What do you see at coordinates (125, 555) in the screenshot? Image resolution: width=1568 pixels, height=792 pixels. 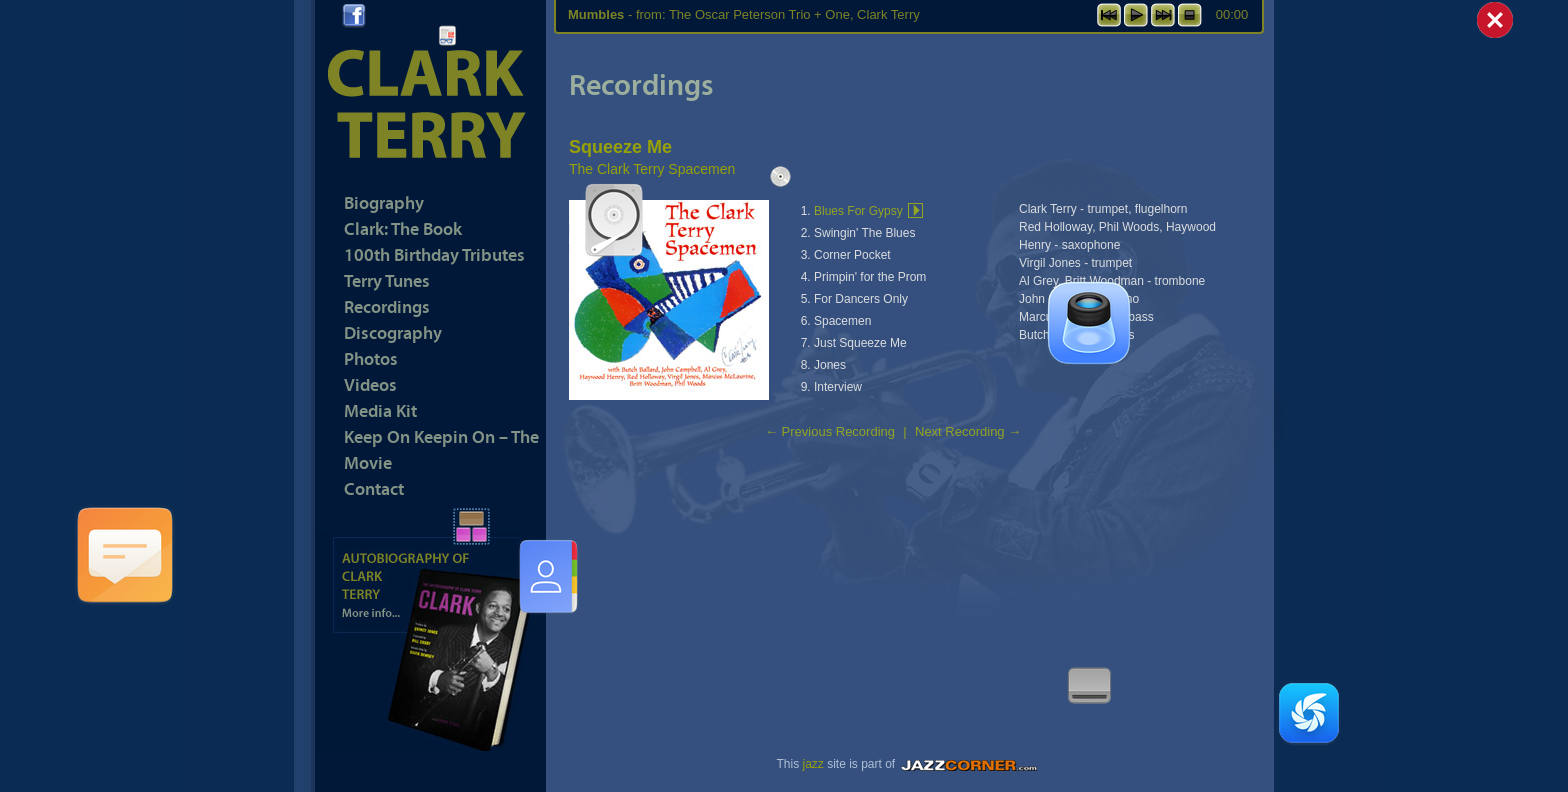 I see `open messaging or chat application` at bounding box center [125, 555].